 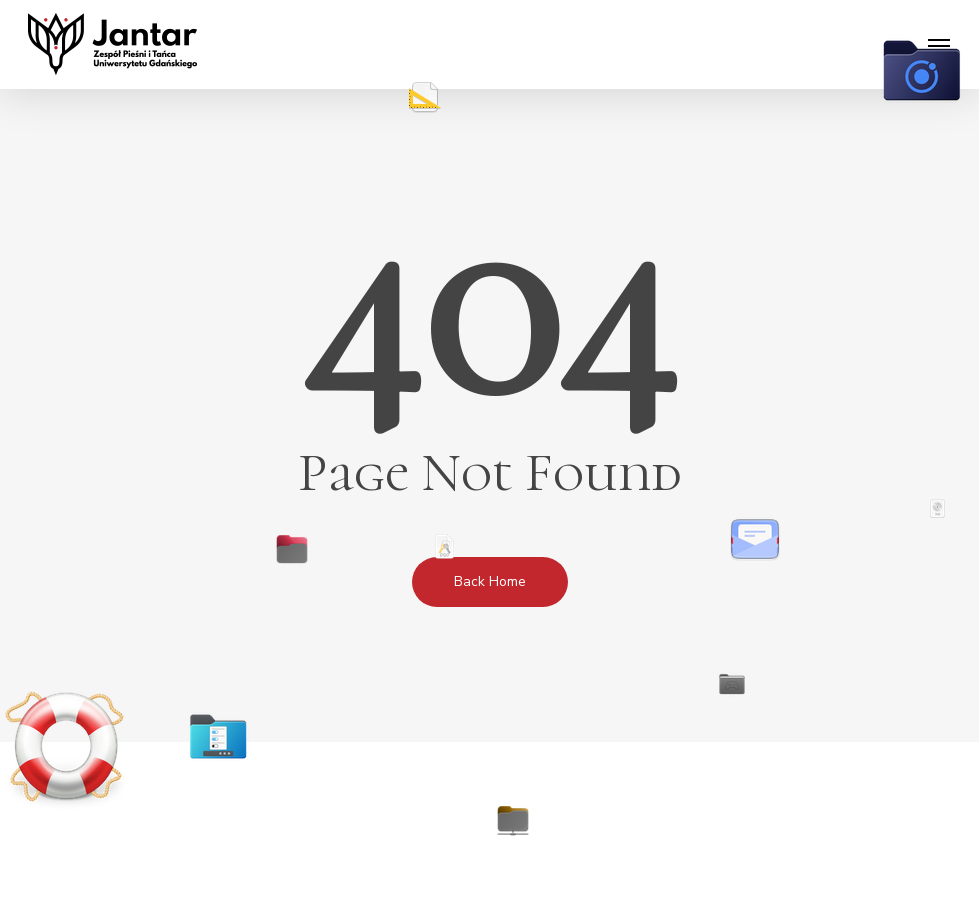 What do you see at coordinates (921, 72) in the screenshot?
I see `open ionic framework project folder` at bounding box center [921, 72].